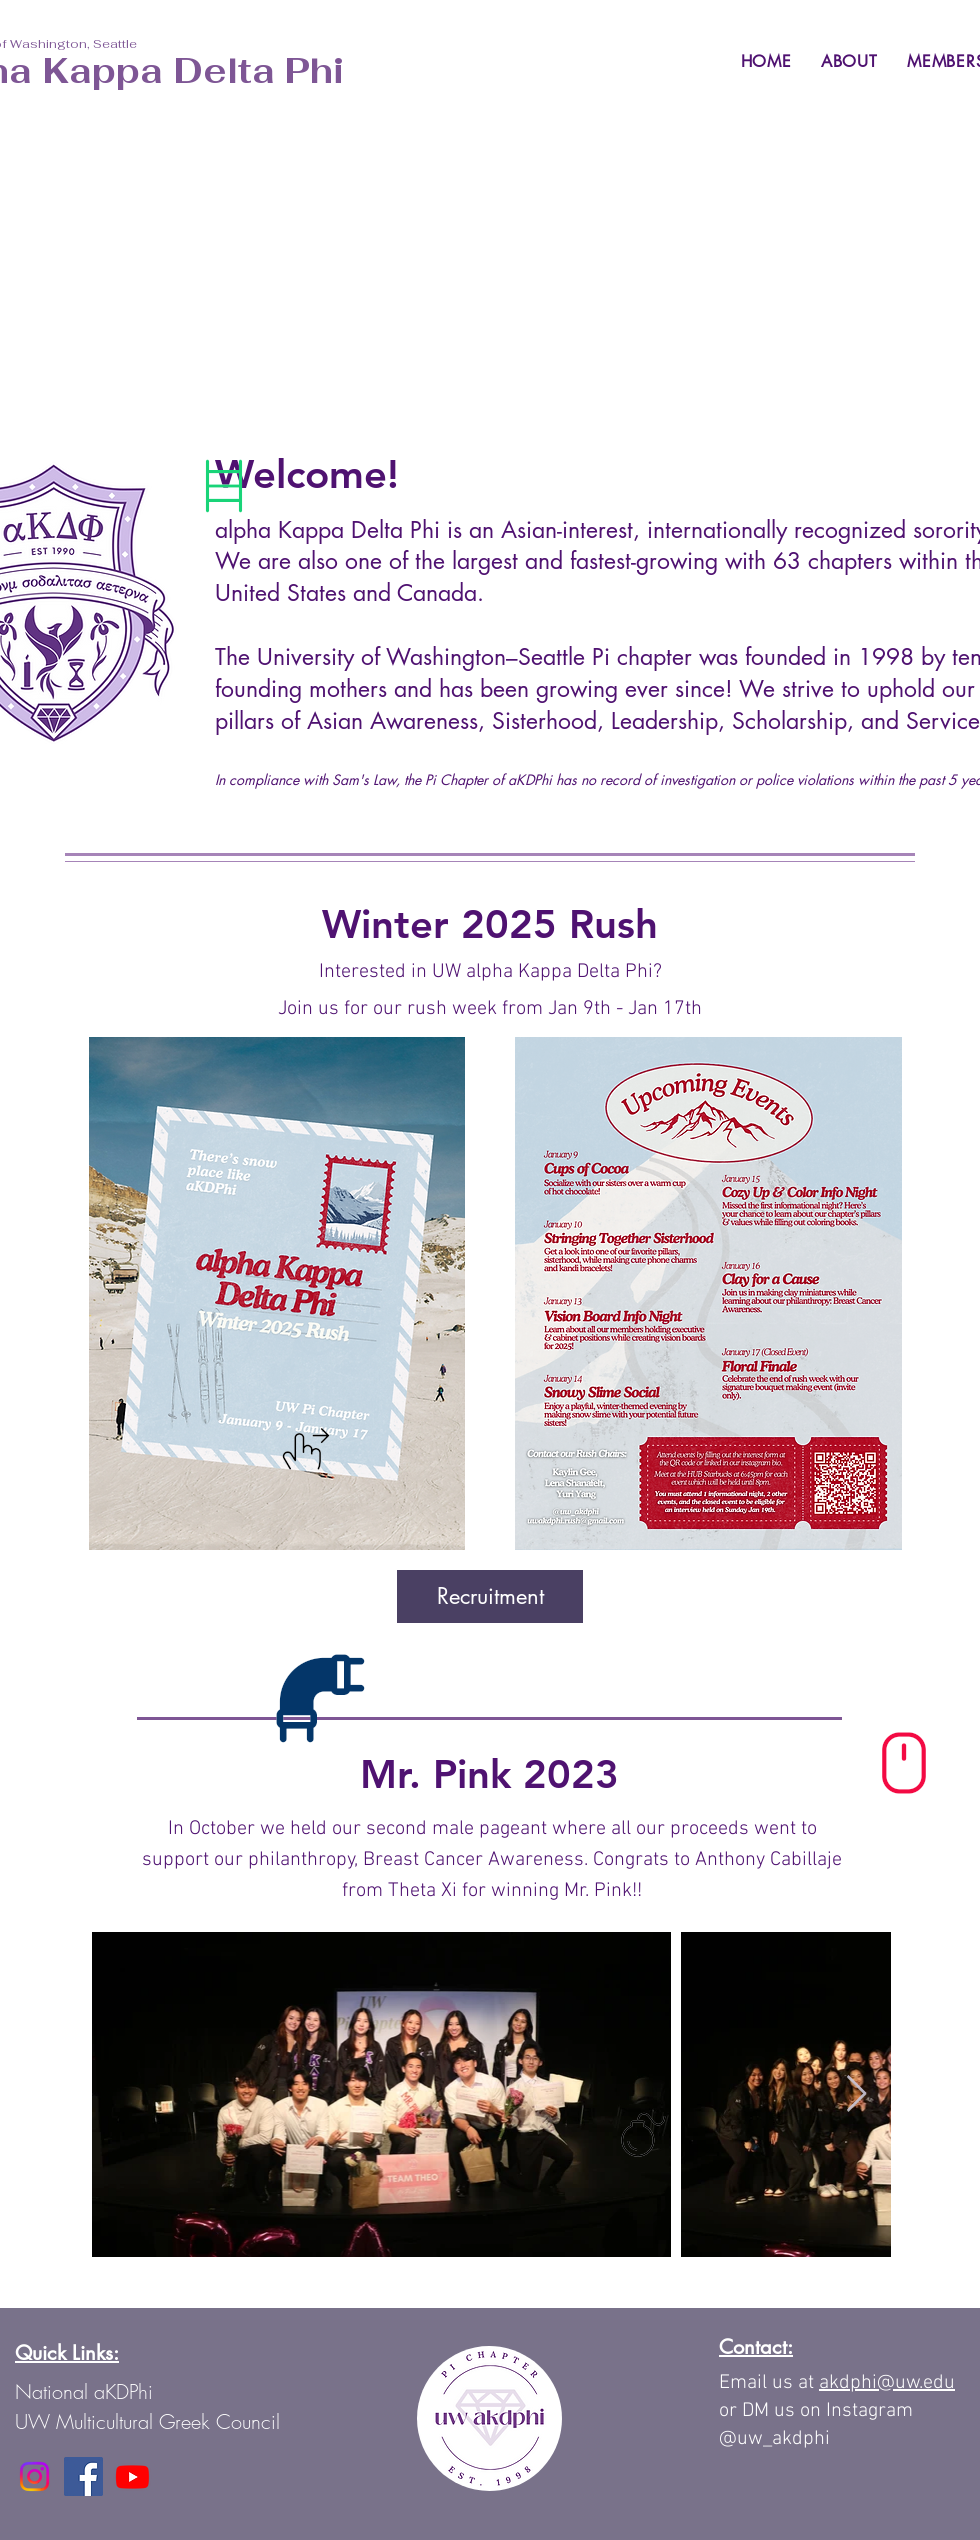 Image resolution: width=980 pixels, height=2540 pixels. I want to click on indicates mouse input or cursor control, so click(904, 1763).